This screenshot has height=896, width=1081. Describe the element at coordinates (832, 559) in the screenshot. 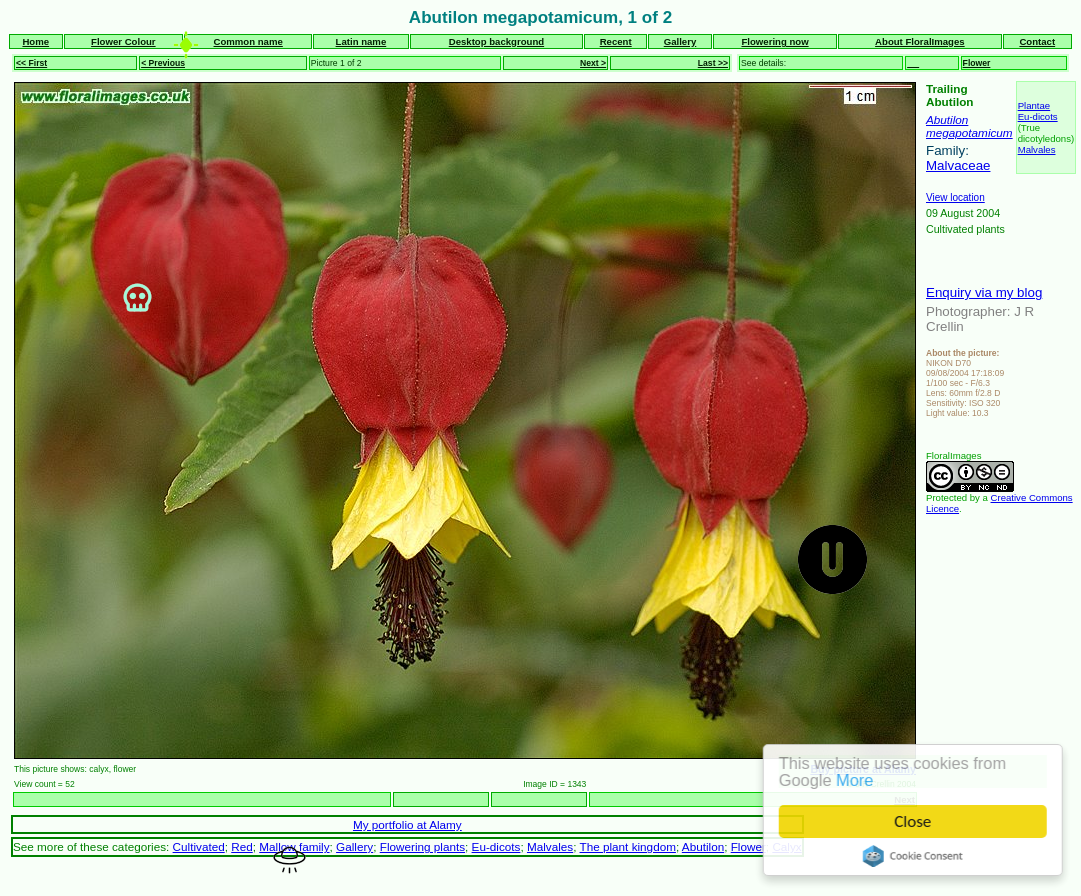

I see `indicates an unread item or status` at that location.